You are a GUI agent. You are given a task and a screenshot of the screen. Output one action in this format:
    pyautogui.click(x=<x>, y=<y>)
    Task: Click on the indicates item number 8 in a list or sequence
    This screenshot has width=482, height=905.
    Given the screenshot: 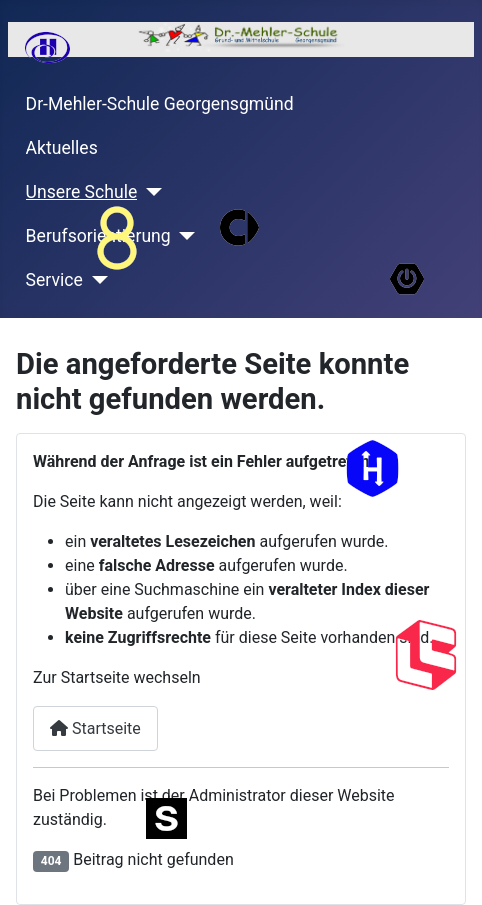 What is the action you would take?
    pyautogui.click(x=117, y=238)
    